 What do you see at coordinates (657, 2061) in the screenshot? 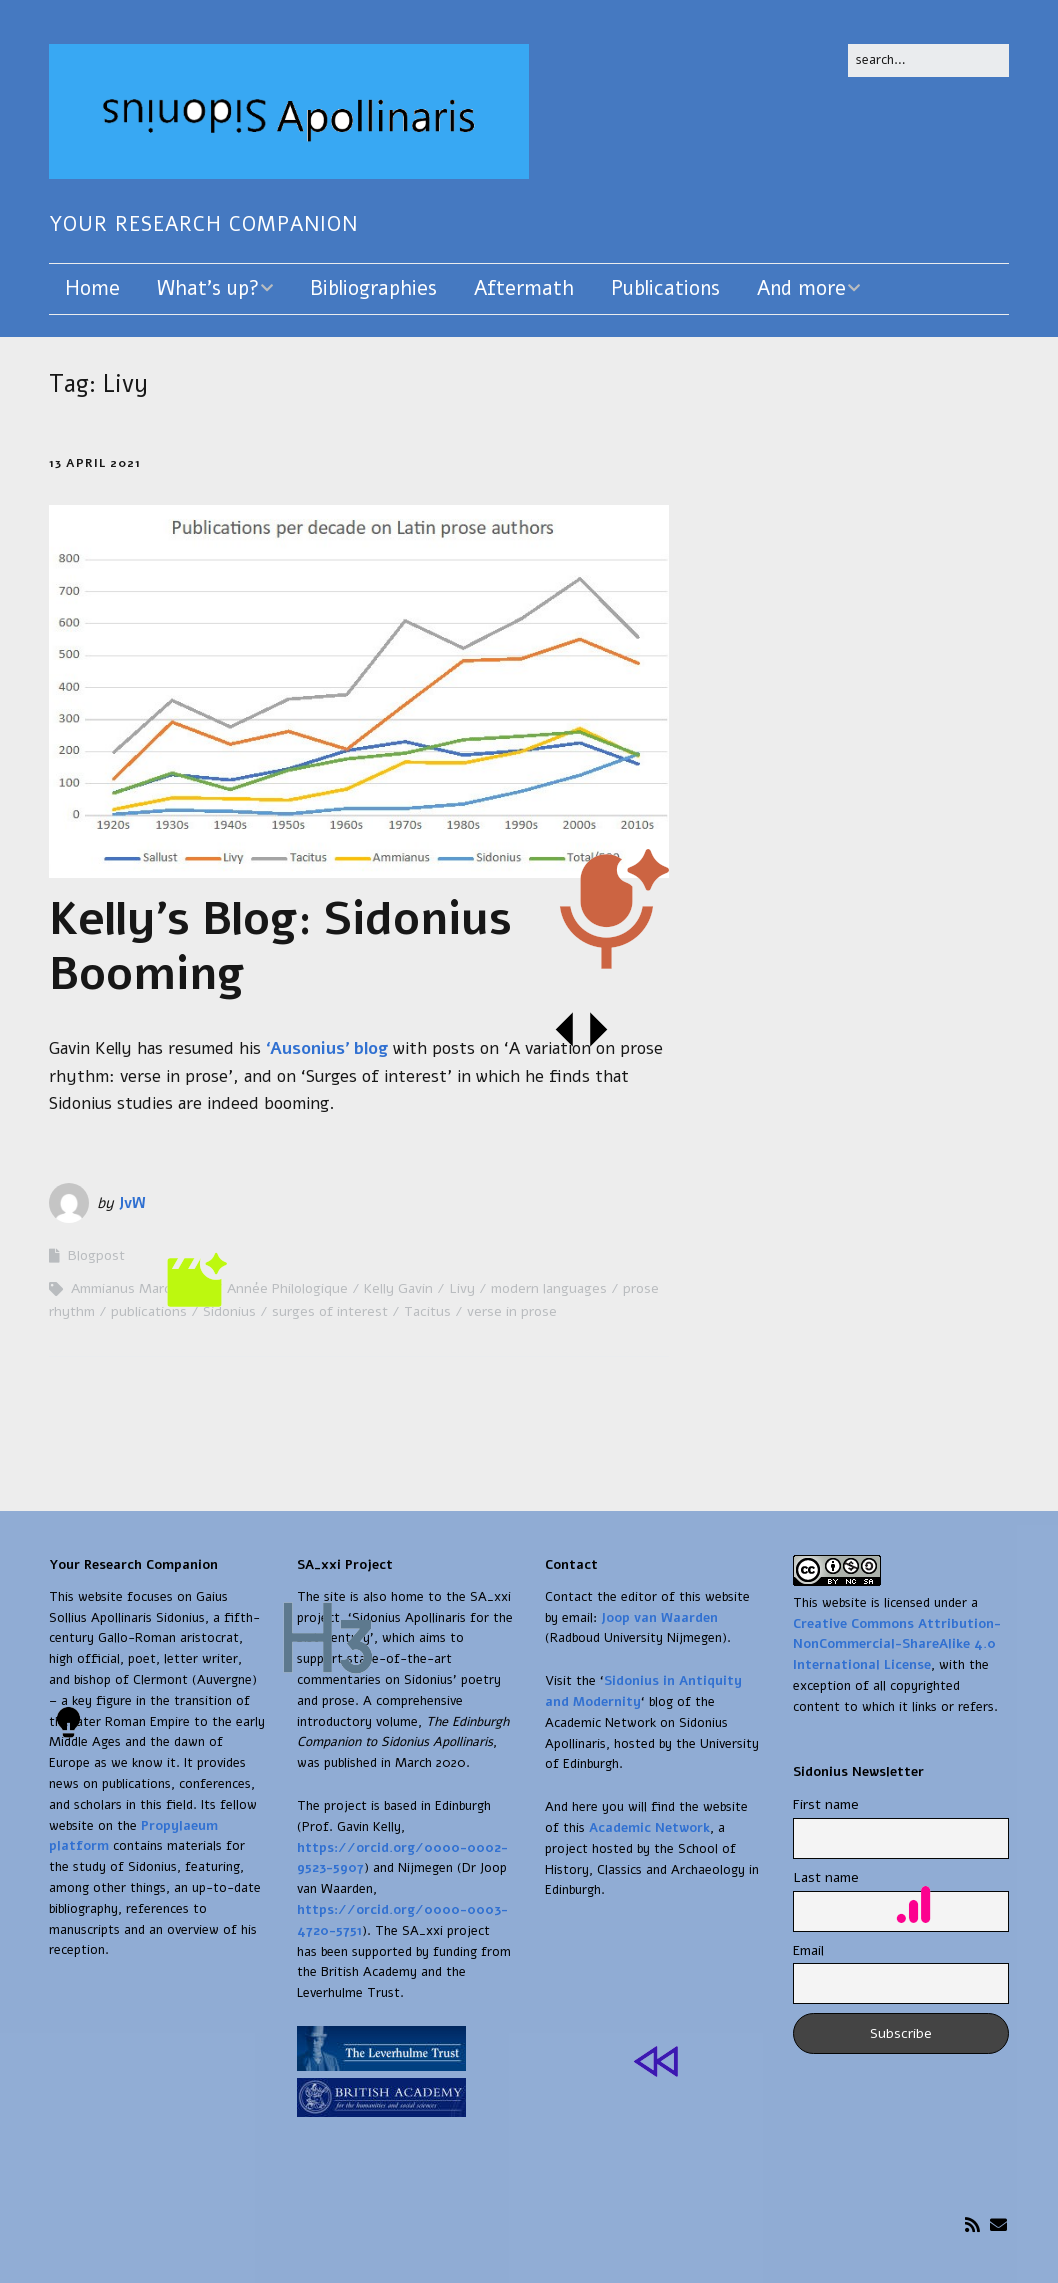
I see `rewind media to the beginning` at bounding box center [657, 2061].